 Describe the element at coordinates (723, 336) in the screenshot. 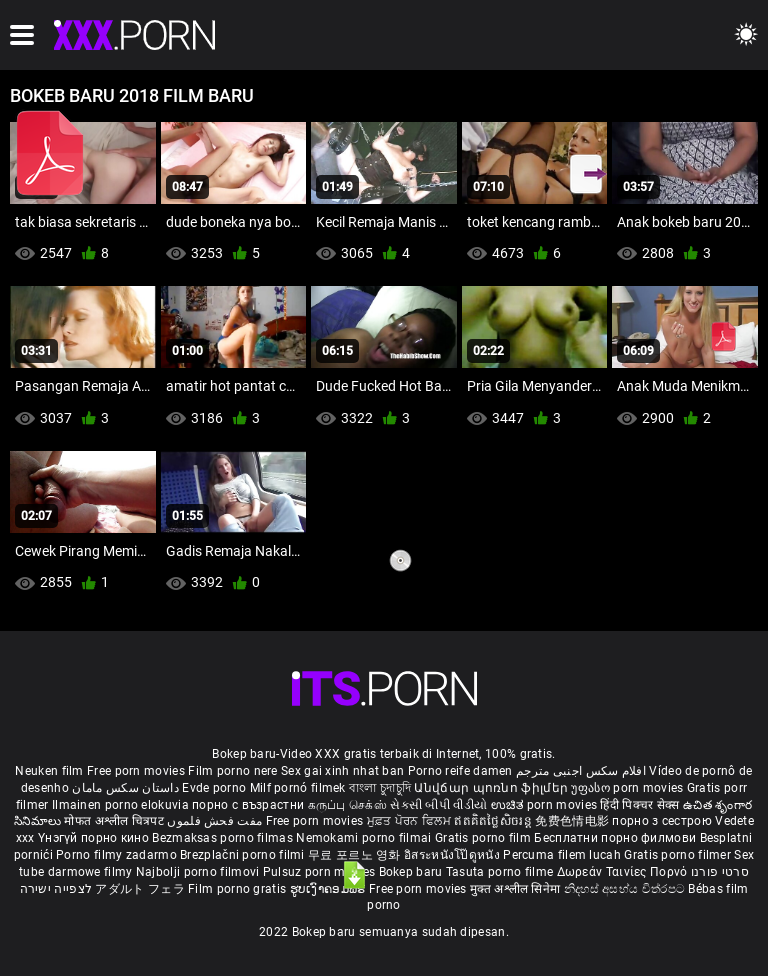

I see `open a PDF document` at that location.